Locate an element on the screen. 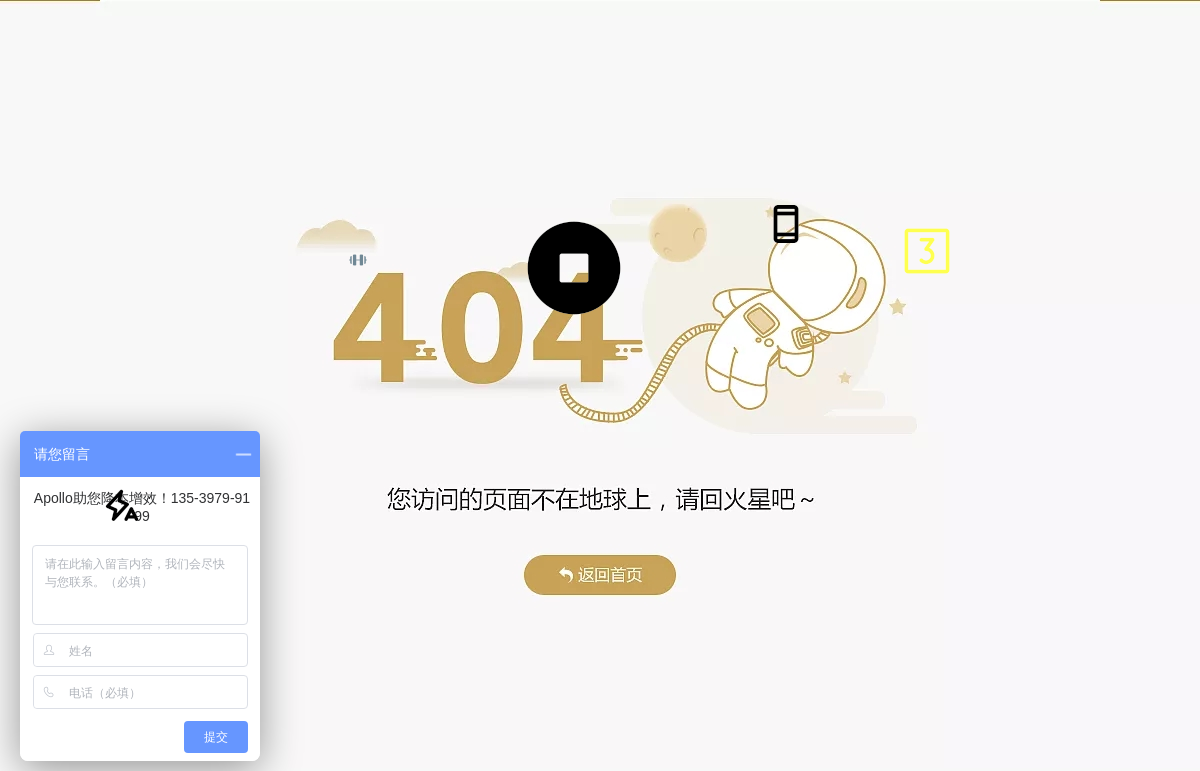 The width and height of the screenshot is (1200, 771). auto-enhance or quick optimize content is located at coordinates (121, 506).